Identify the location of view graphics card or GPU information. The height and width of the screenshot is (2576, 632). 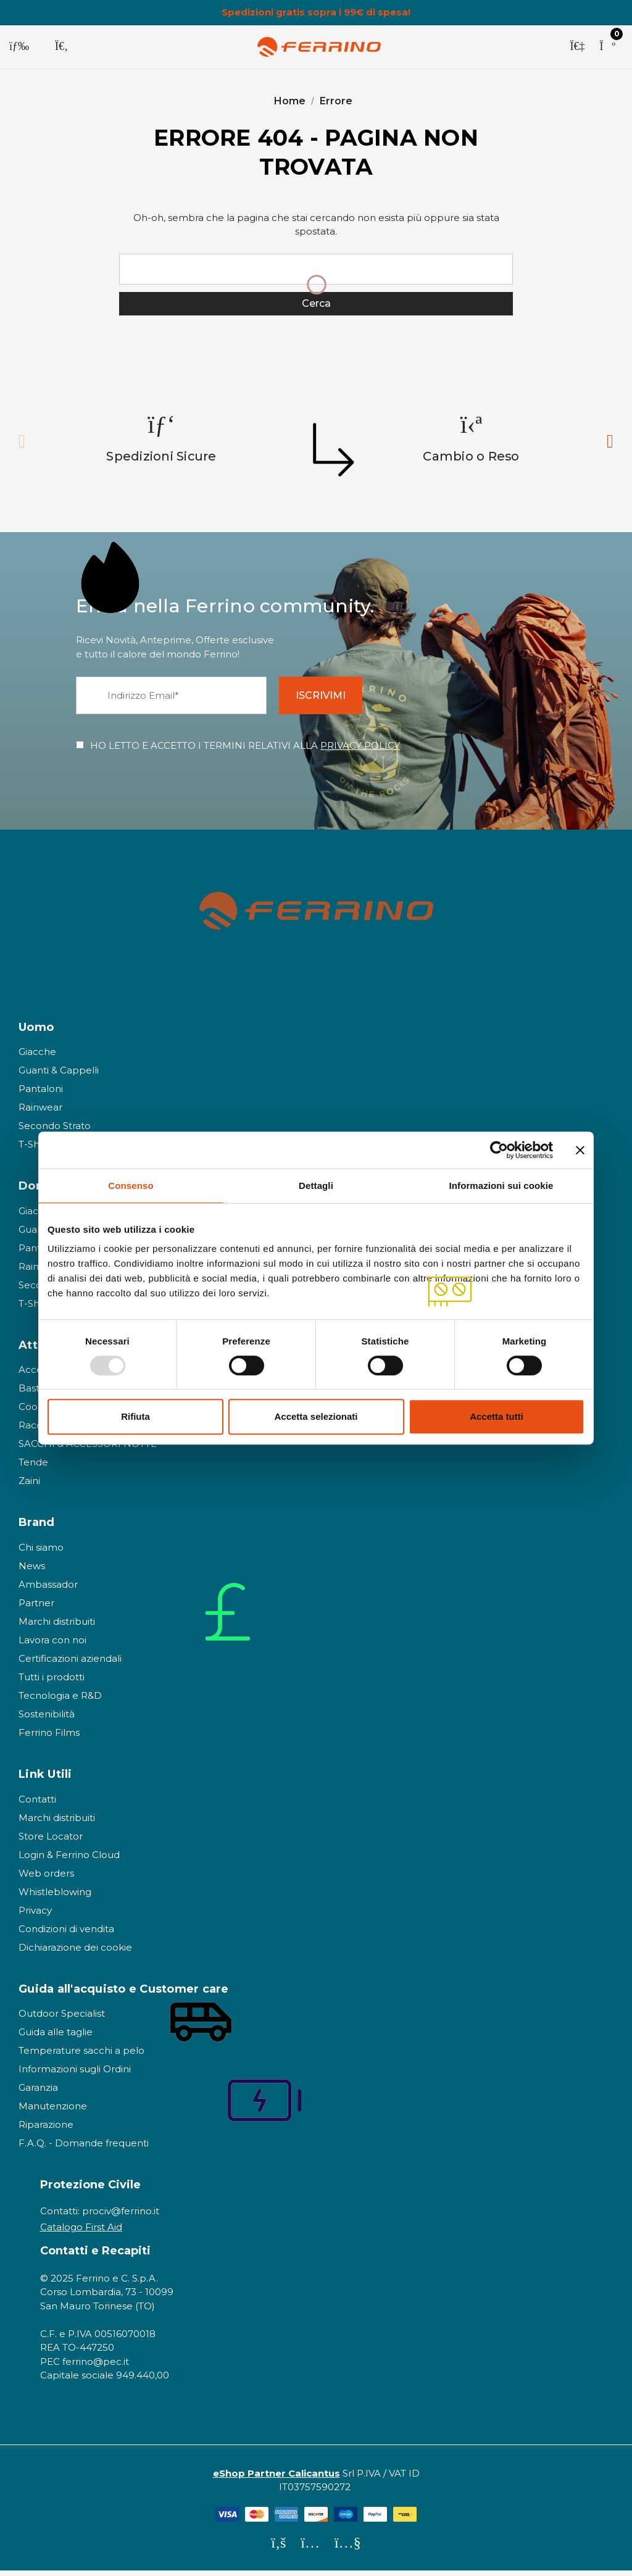
(450, 1291).